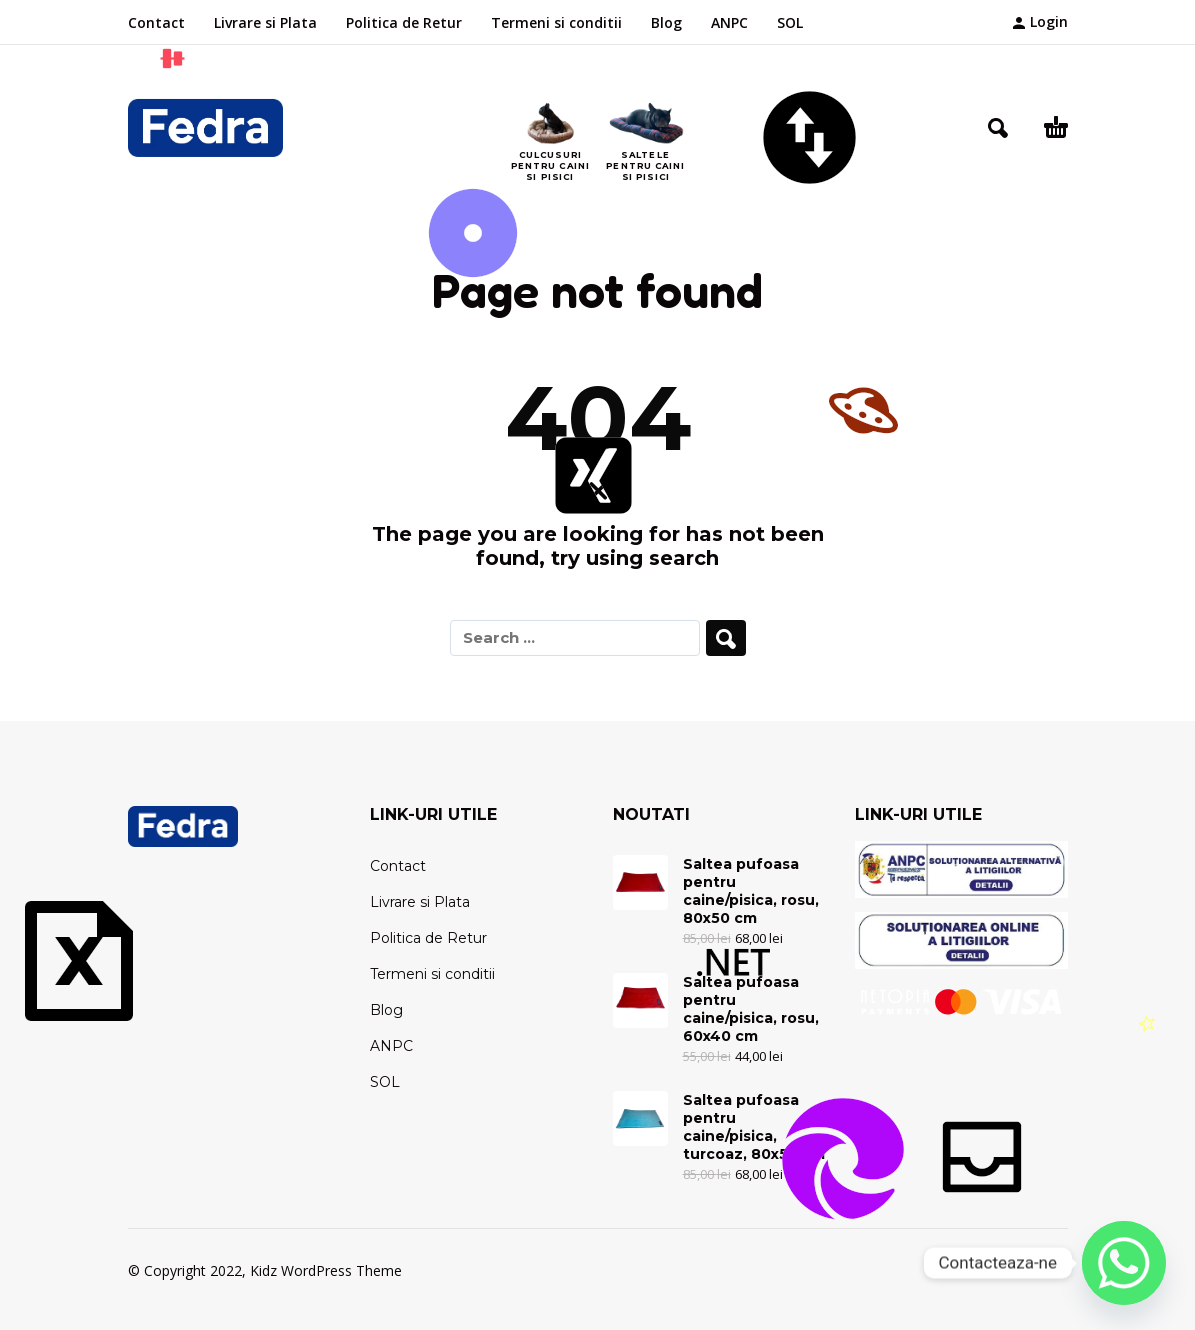 The image size is (1195, 1330). I want to click on open xing profile or app, so click(593, 475).